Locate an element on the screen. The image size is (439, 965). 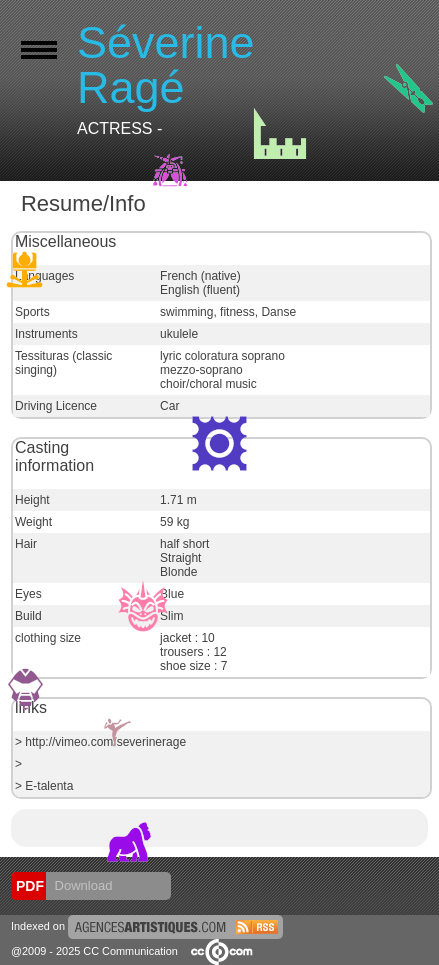
indicates a postage stamp or mail item is located at coordinates (219, 443).